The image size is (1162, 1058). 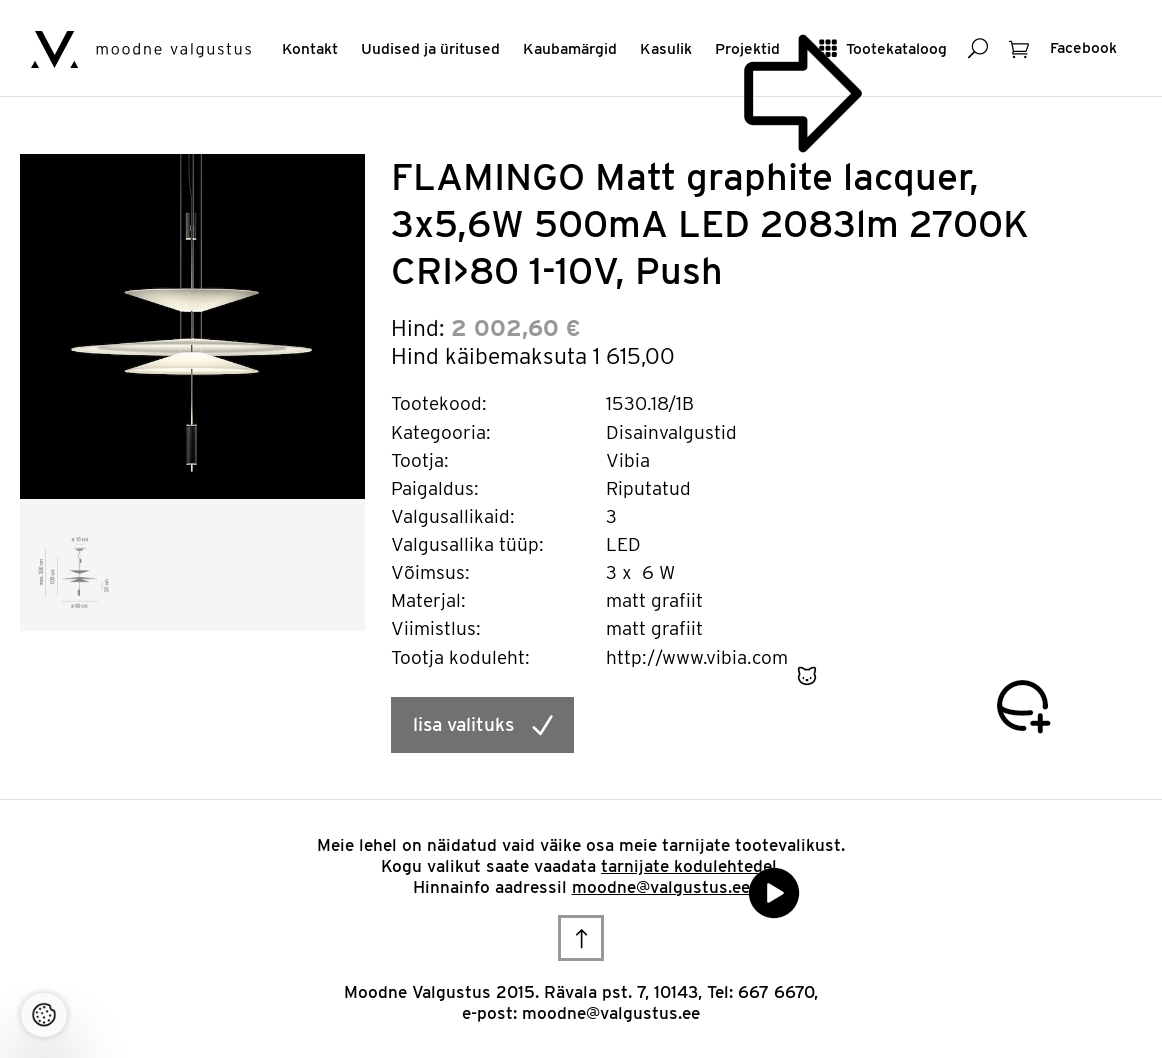 What do you see at coordinates (1022, 705) in the screenshot?
I see `add a new globe or world location` at bounding box center [1022, 705].